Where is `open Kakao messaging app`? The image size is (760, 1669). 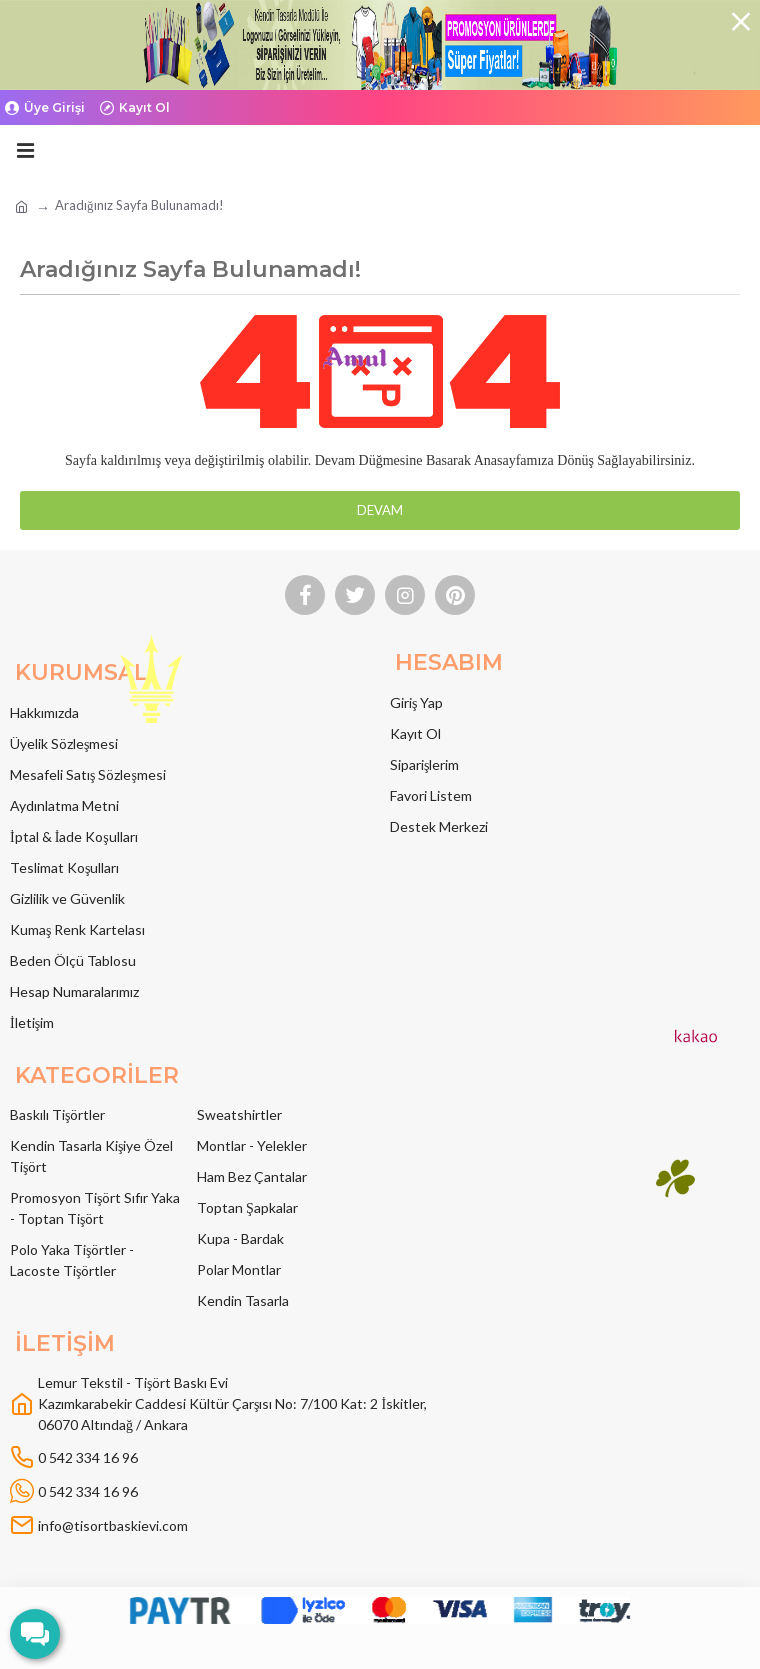
open Kakao messaging app is located at coordinates (696, 1036).